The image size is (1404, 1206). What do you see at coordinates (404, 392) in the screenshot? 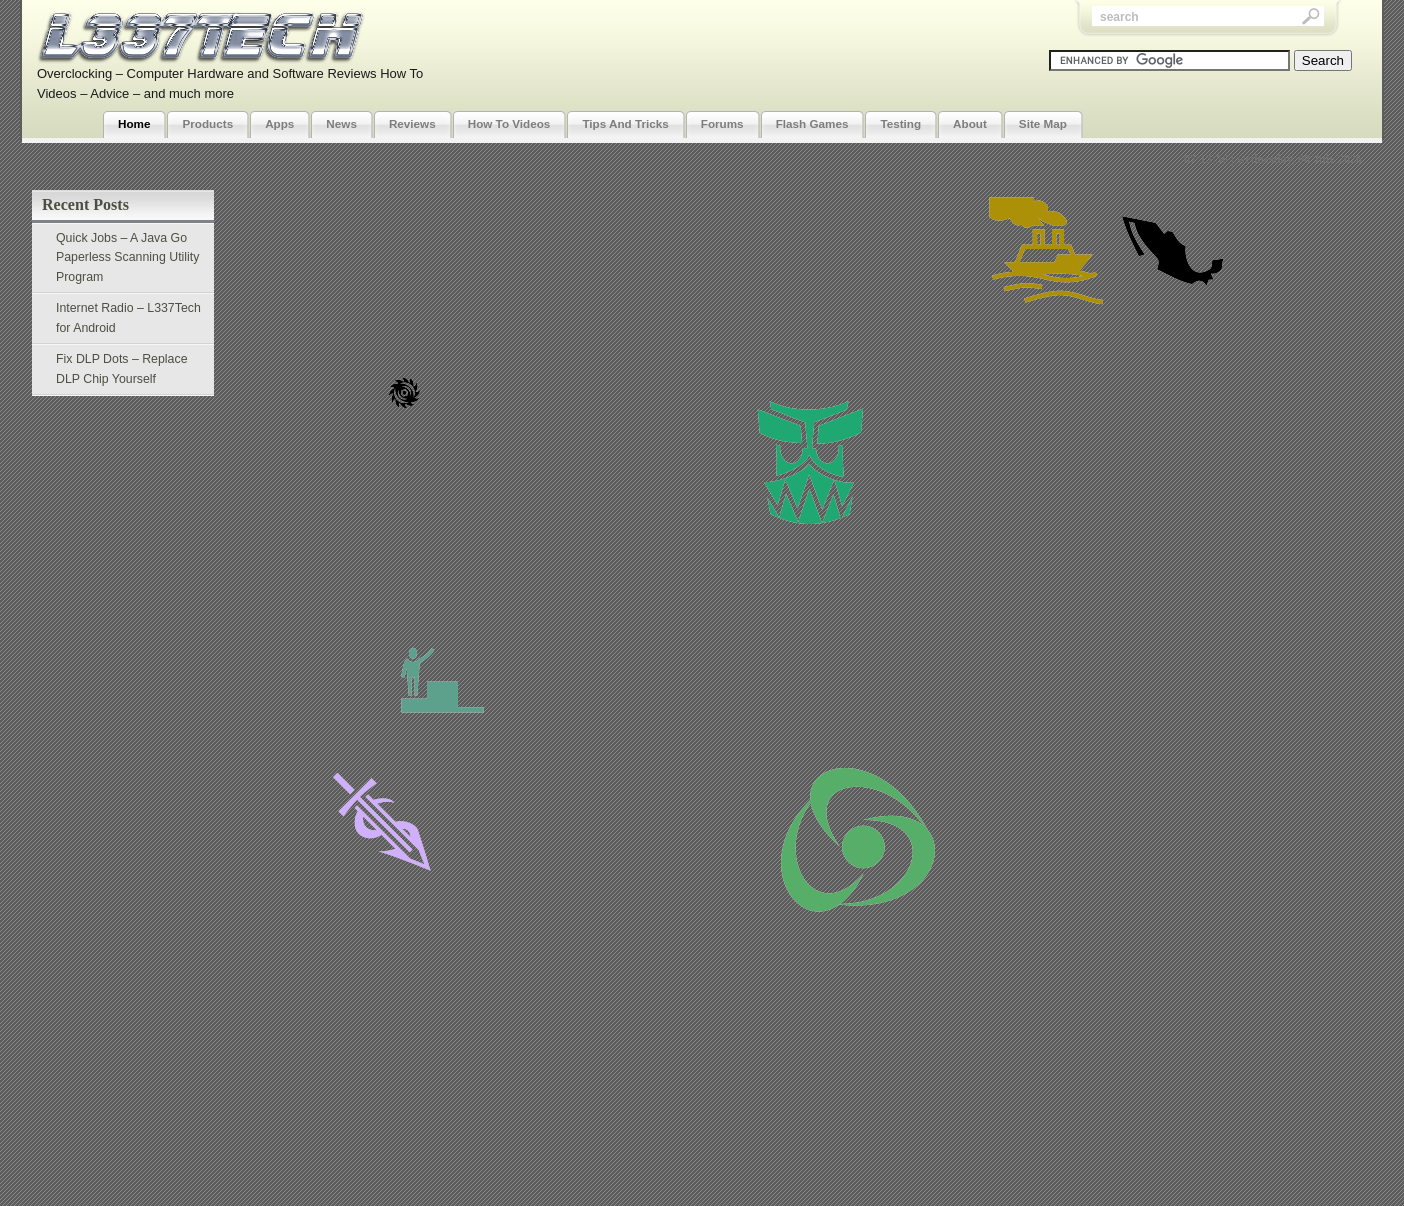
I see `indicates a sawblade or cutting tool in a game interface` at bounding box center [404, 392].